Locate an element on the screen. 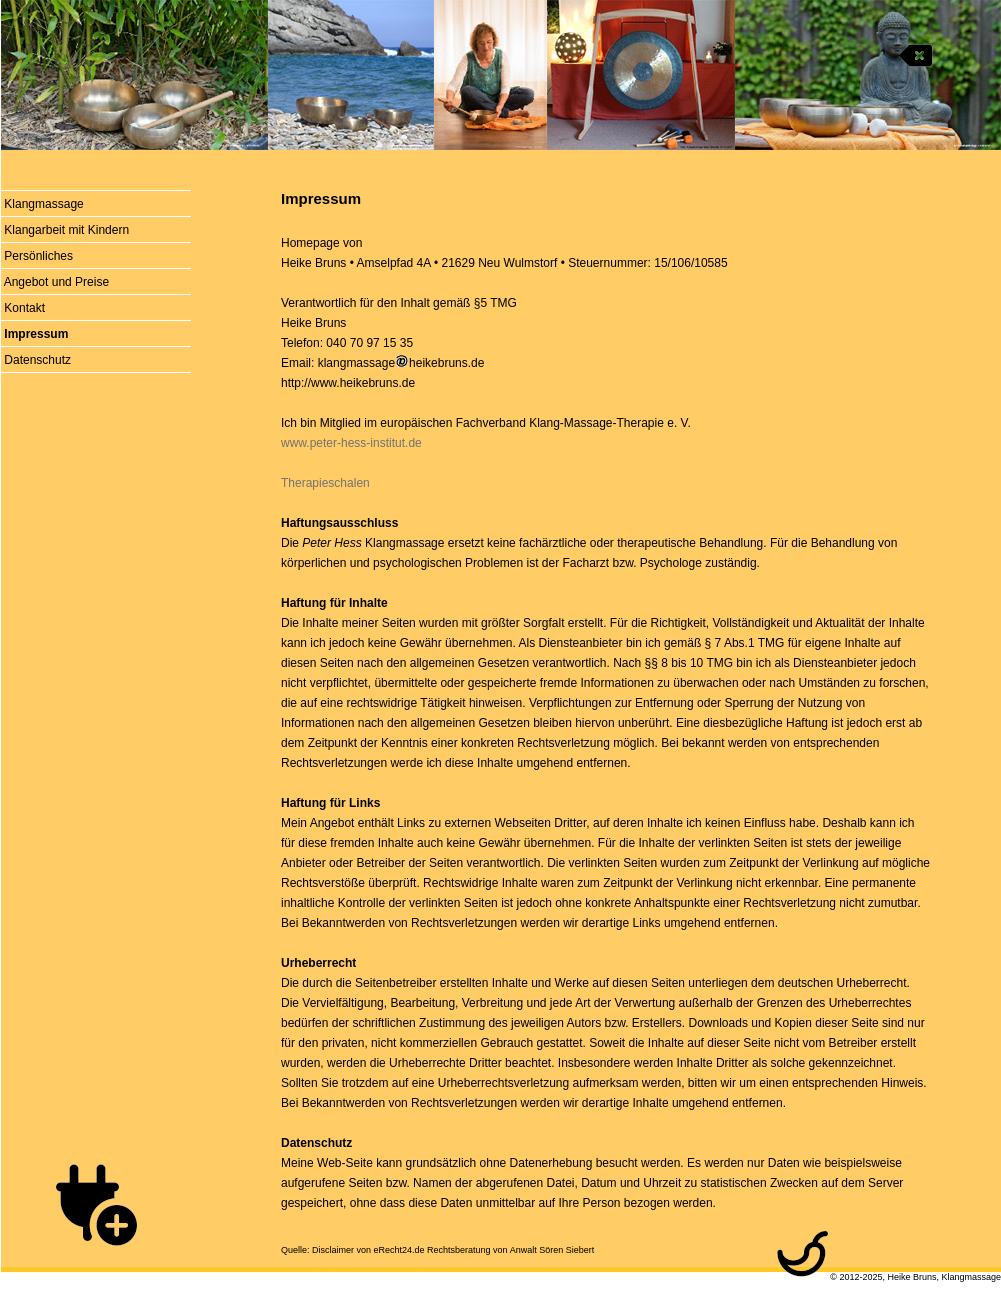 This screenshot has height=1293, width=1001. add a new power connection or device is located at coordinates (92, 1205).